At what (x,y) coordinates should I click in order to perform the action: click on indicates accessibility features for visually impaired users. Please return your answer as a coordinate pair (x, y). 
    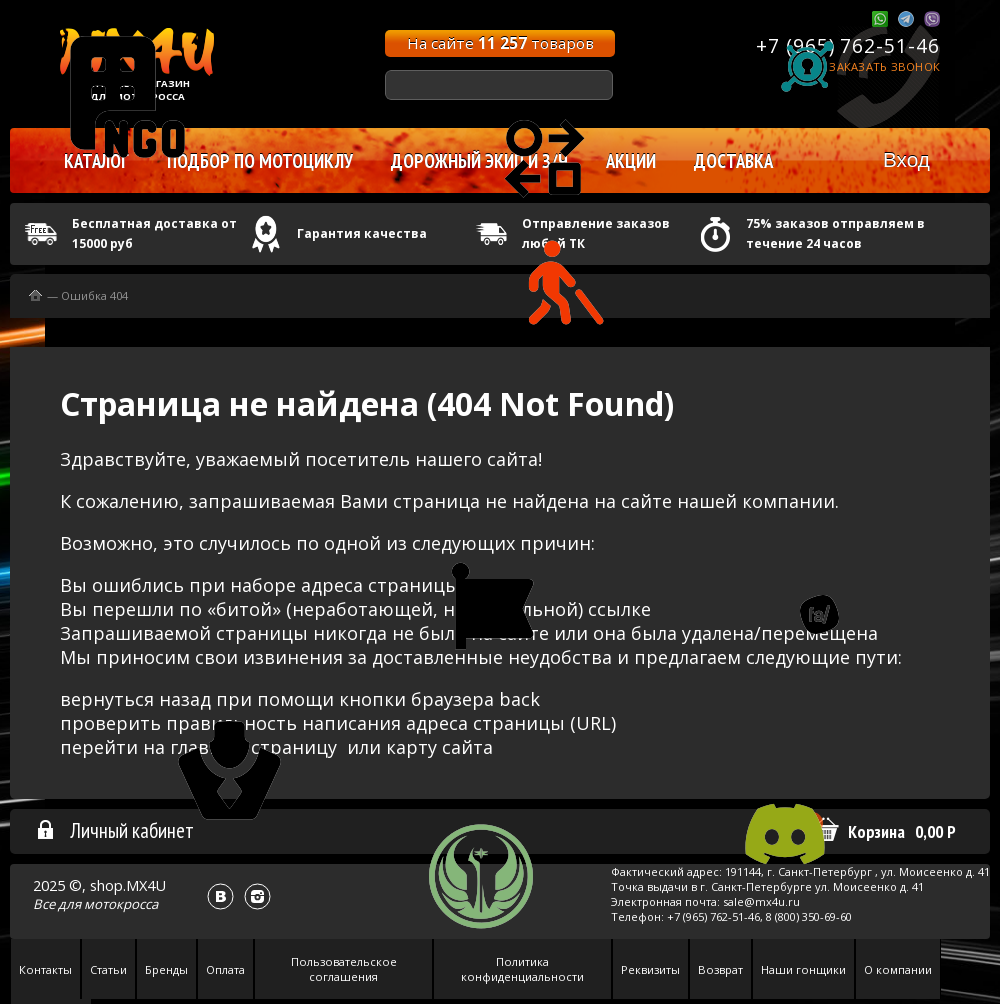
    Looking at the image, I should click on (561, 282).